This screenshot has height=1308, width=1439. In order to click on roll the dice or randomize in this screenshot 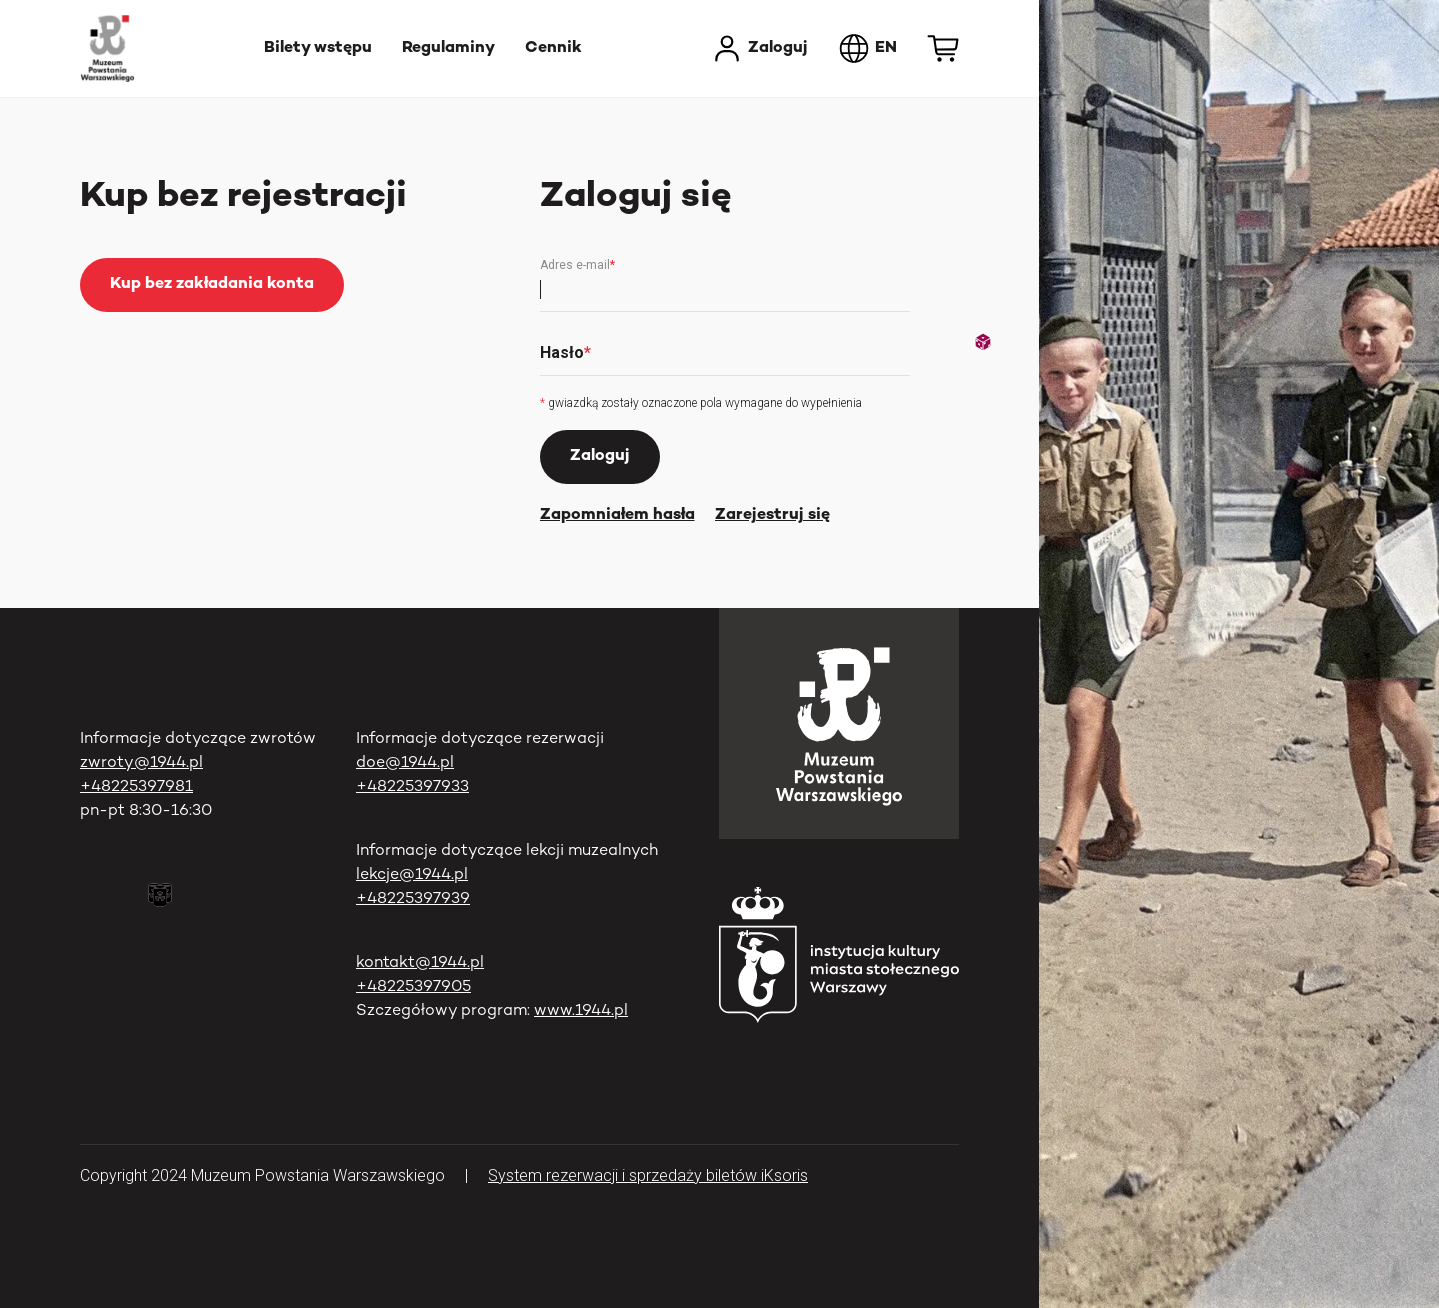, I will do `click(983, 342)`.